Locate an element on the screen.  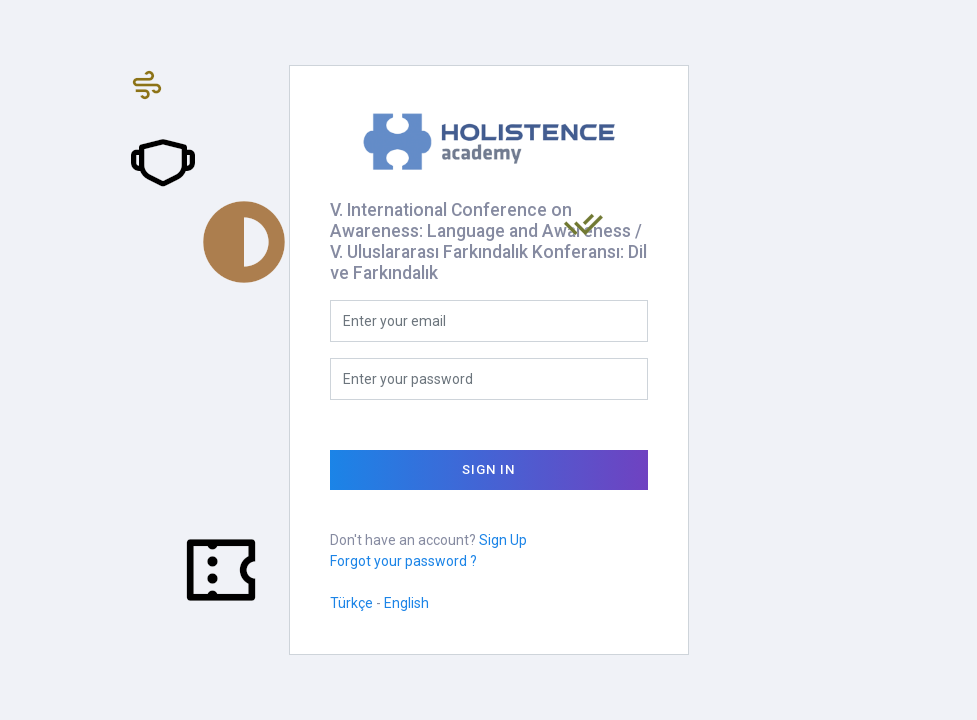
indicates face mask required is located at coordinates (163, 163).